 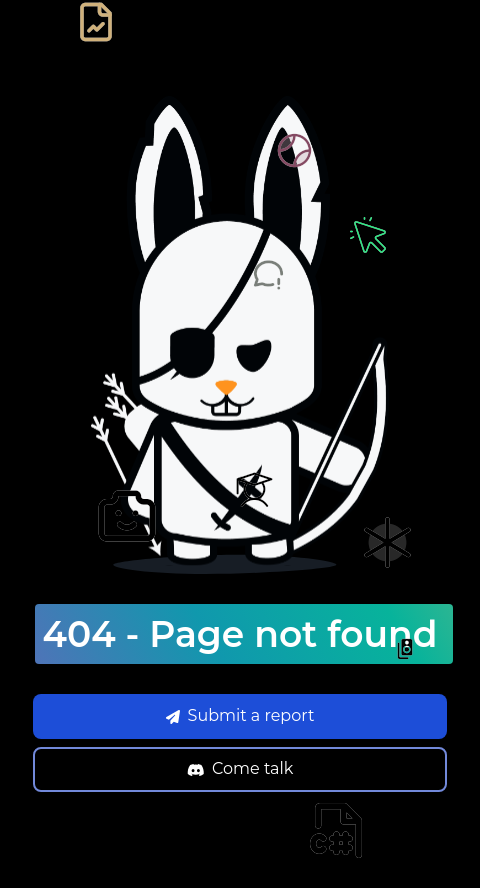 I want to click on access tennis or sports-related content, so click(x=294, y=150).